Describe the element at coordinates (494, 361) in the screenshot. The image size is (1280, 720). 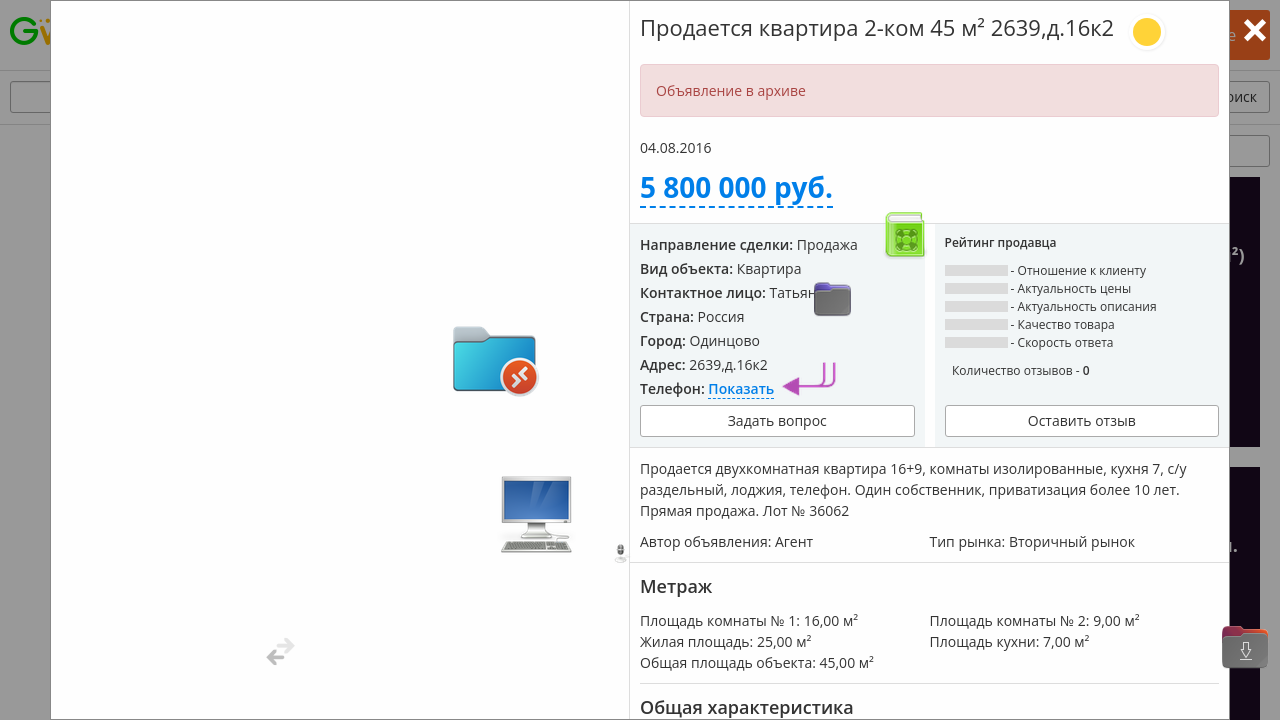
I see `open folder containing microsoft remote desktop files` at that location.